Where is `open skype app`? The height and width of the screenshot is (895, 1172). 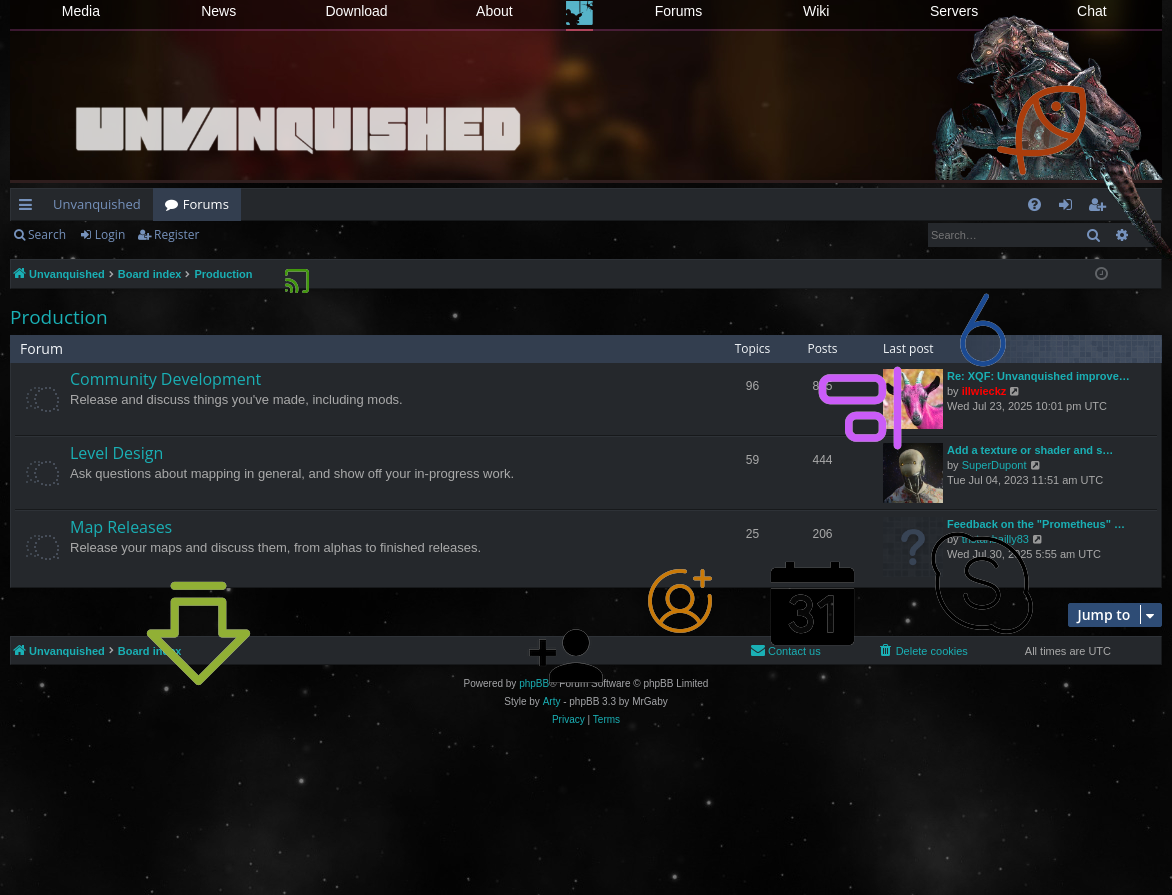 open skype app is located at coordinates (982, 583).